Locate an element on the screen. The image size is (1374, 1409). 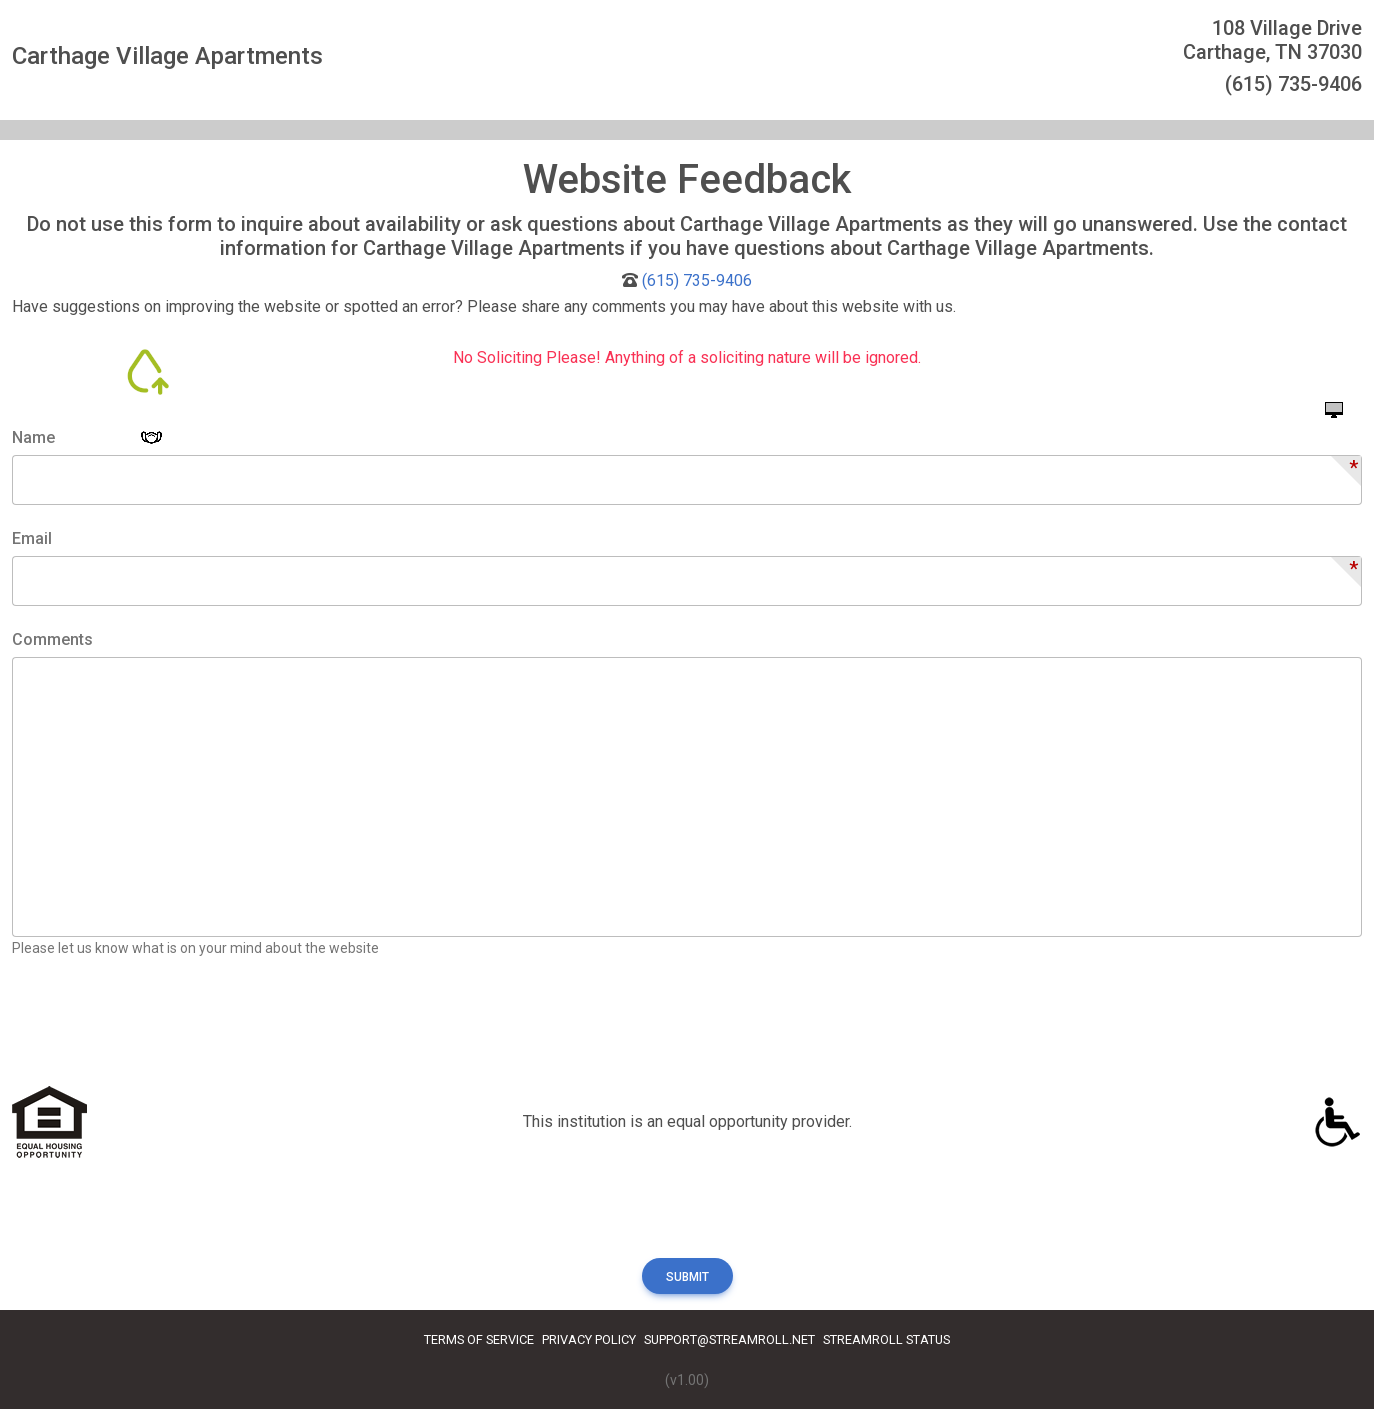
increase water or liquid level is located at coordinates (145, 371).